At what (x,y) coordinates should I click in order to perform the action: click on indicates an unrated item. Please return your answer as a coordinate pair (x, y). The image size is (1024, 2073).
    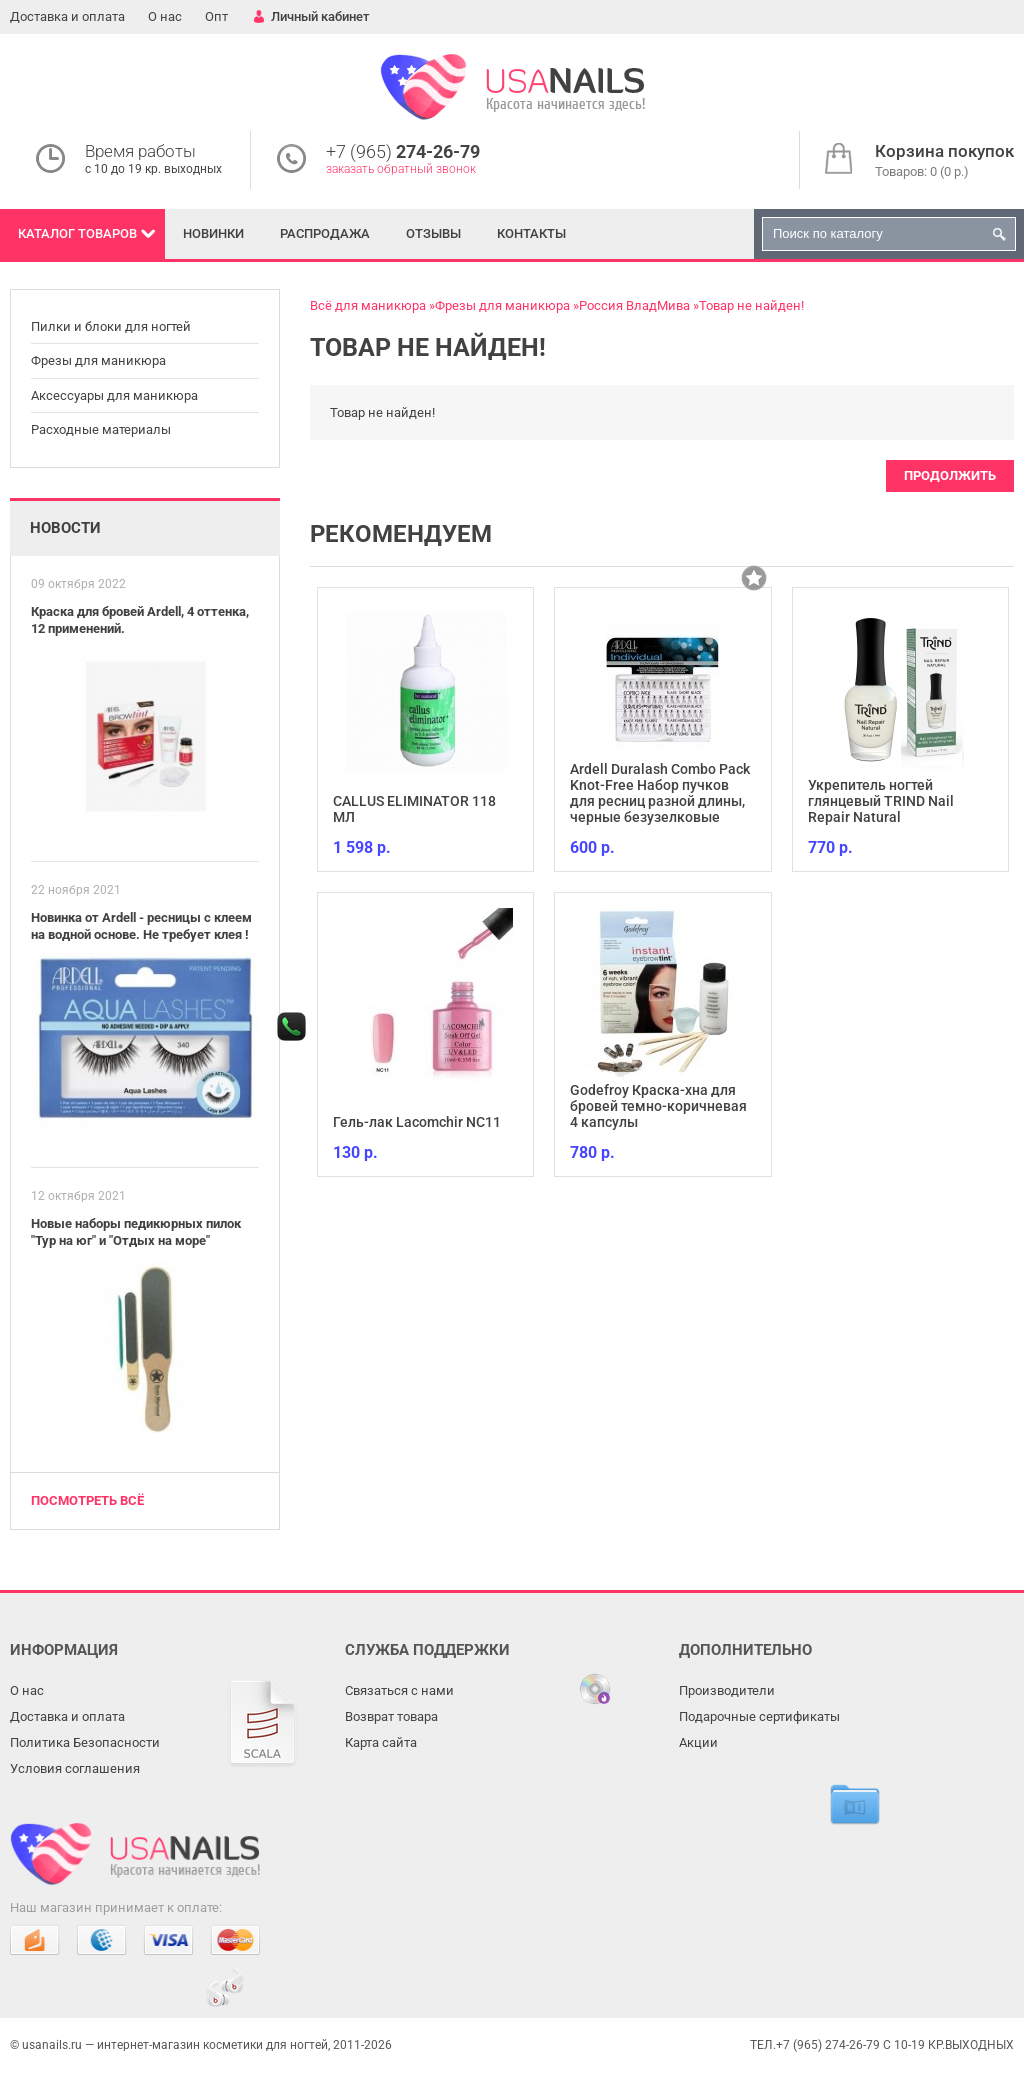
    Looking at the image, I should click on (754, 578).